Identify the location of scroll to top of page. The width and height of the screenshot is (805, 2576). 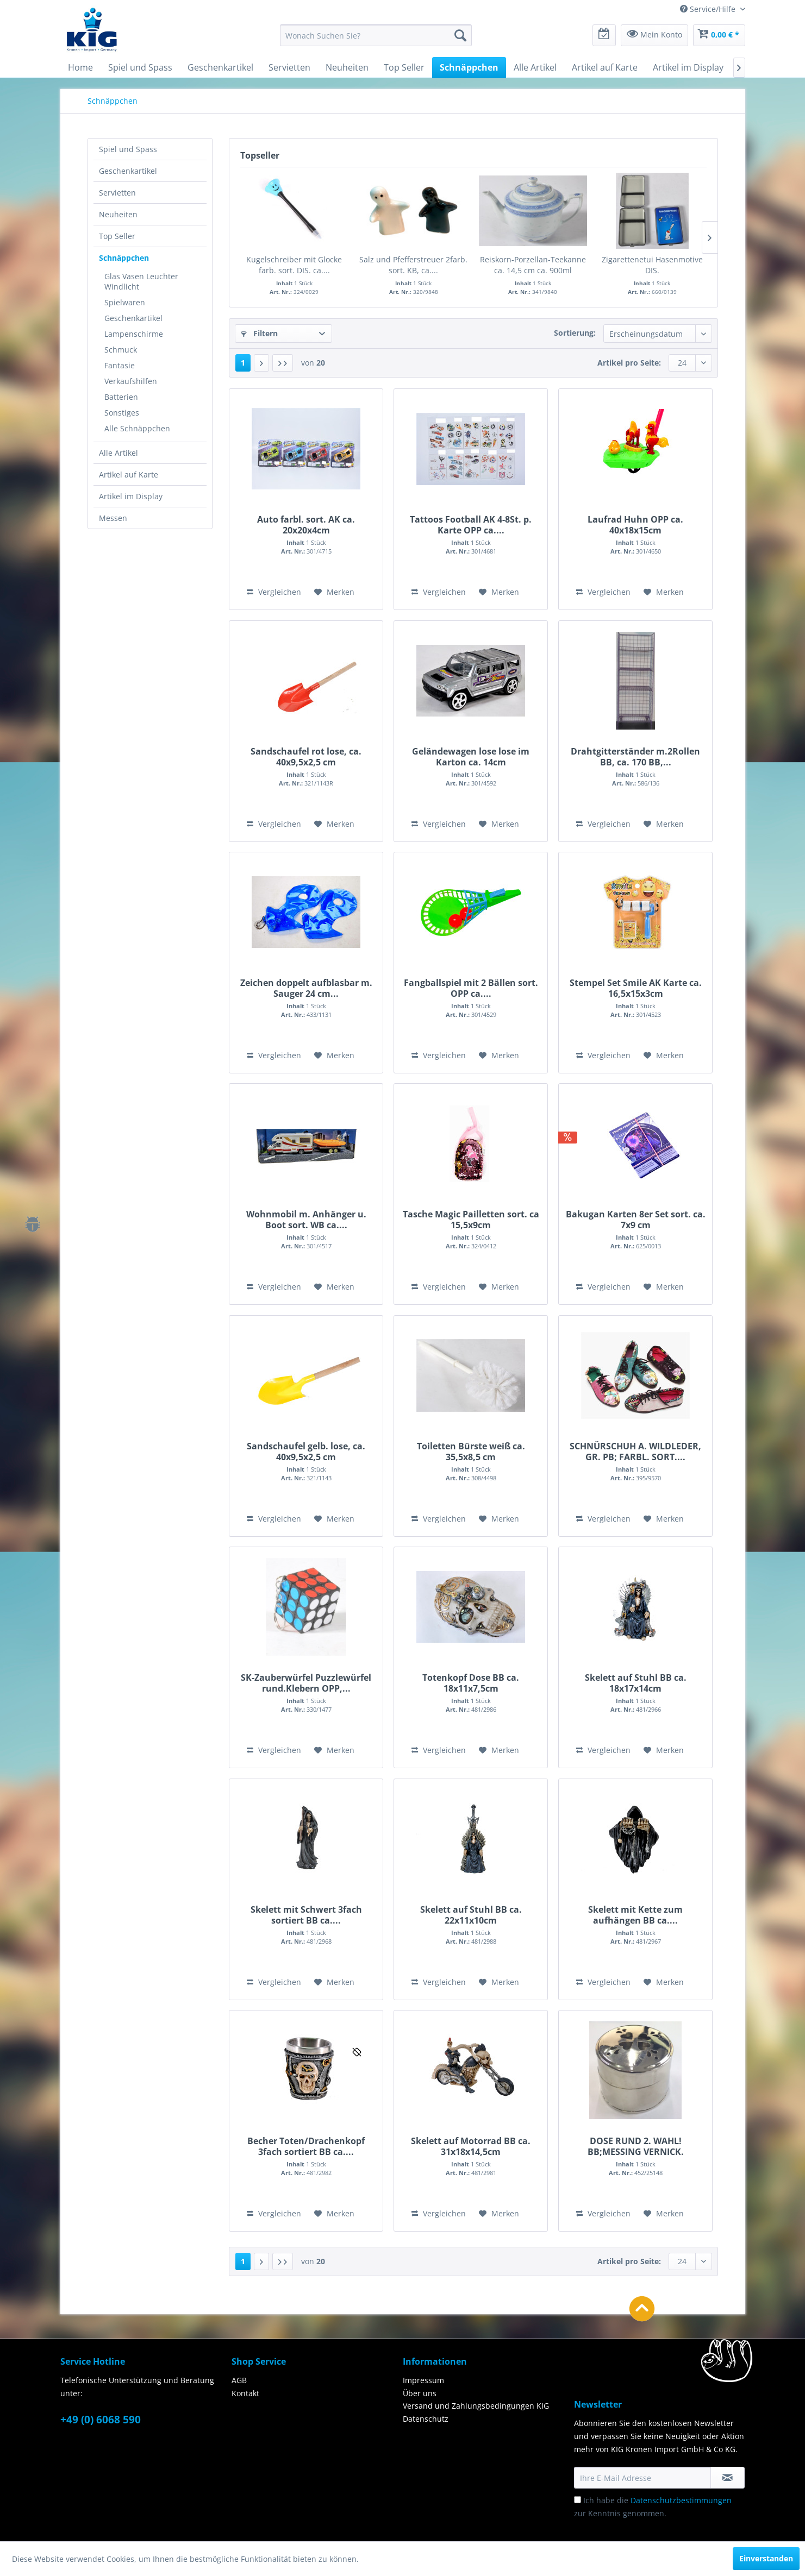
(642, 2309).